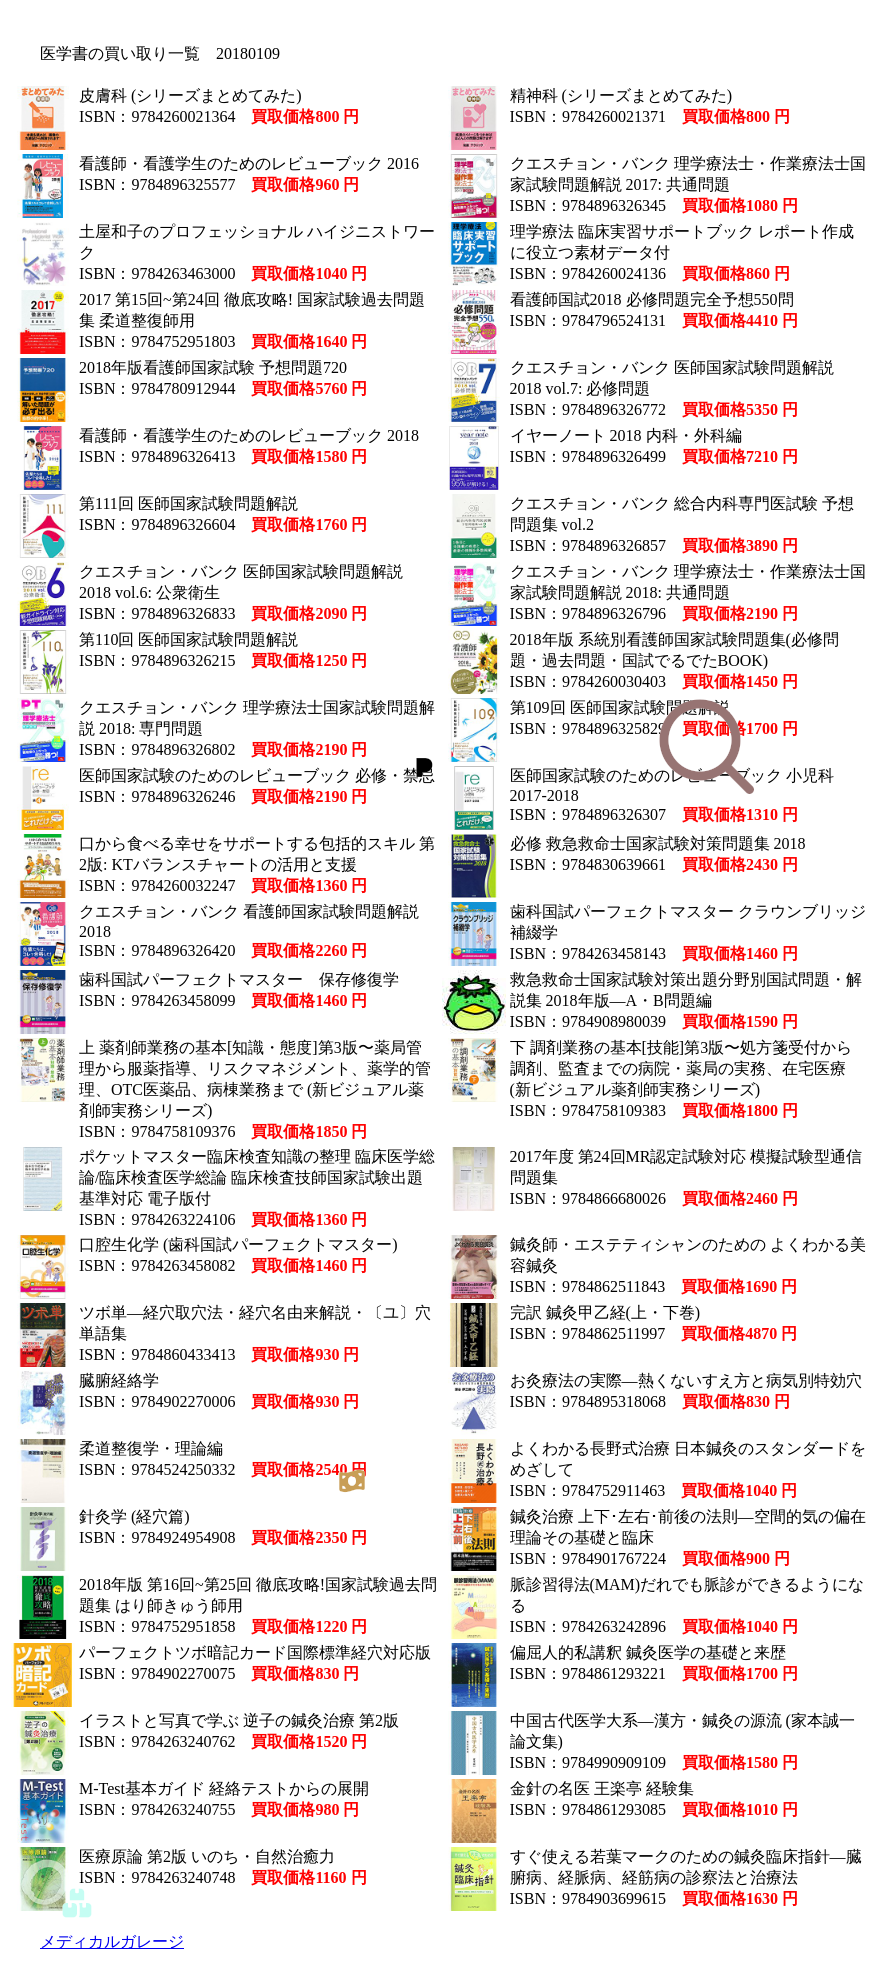  Describe the element at coordinates (77, 1903) in the screenshot. I see `view inventory or stock items` at that location.